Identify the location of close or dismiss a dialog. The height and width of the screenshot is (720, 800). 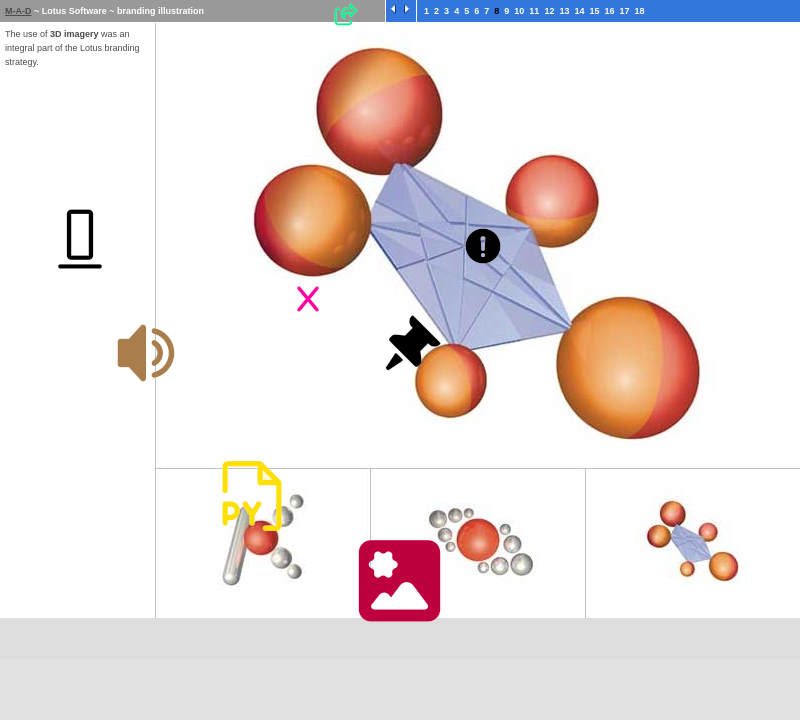
(308, 299).